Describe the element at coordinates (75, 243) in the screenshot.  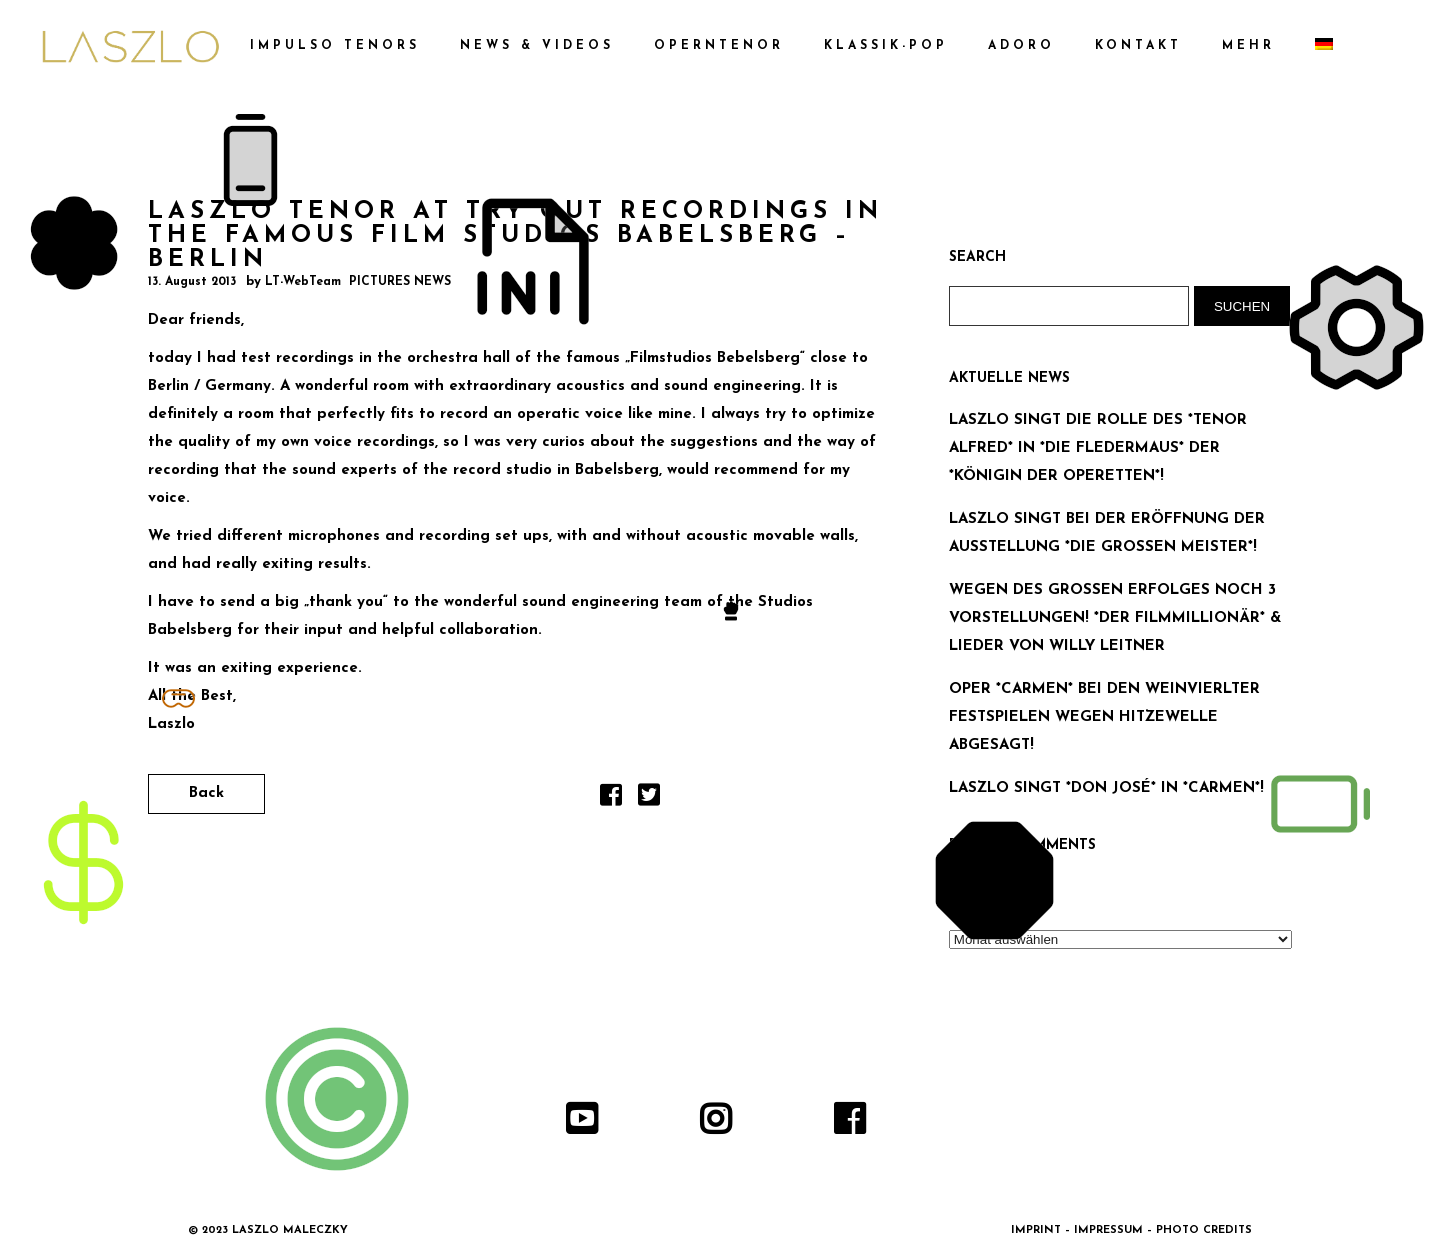
I see `indicates a michelin-starred restaurant or venue` at that location.